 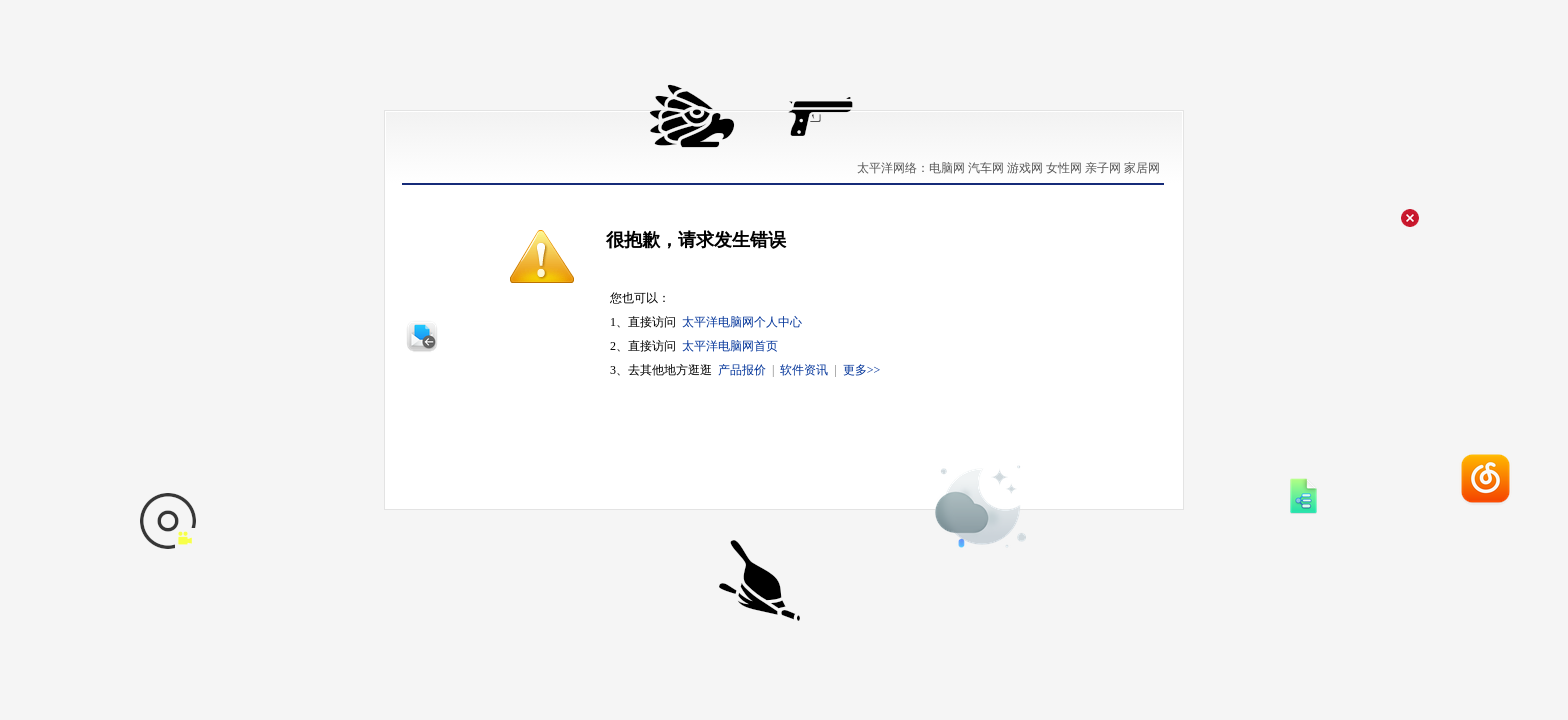 I want to click on indicates scattered showers at night, so click(x=980, y=506).